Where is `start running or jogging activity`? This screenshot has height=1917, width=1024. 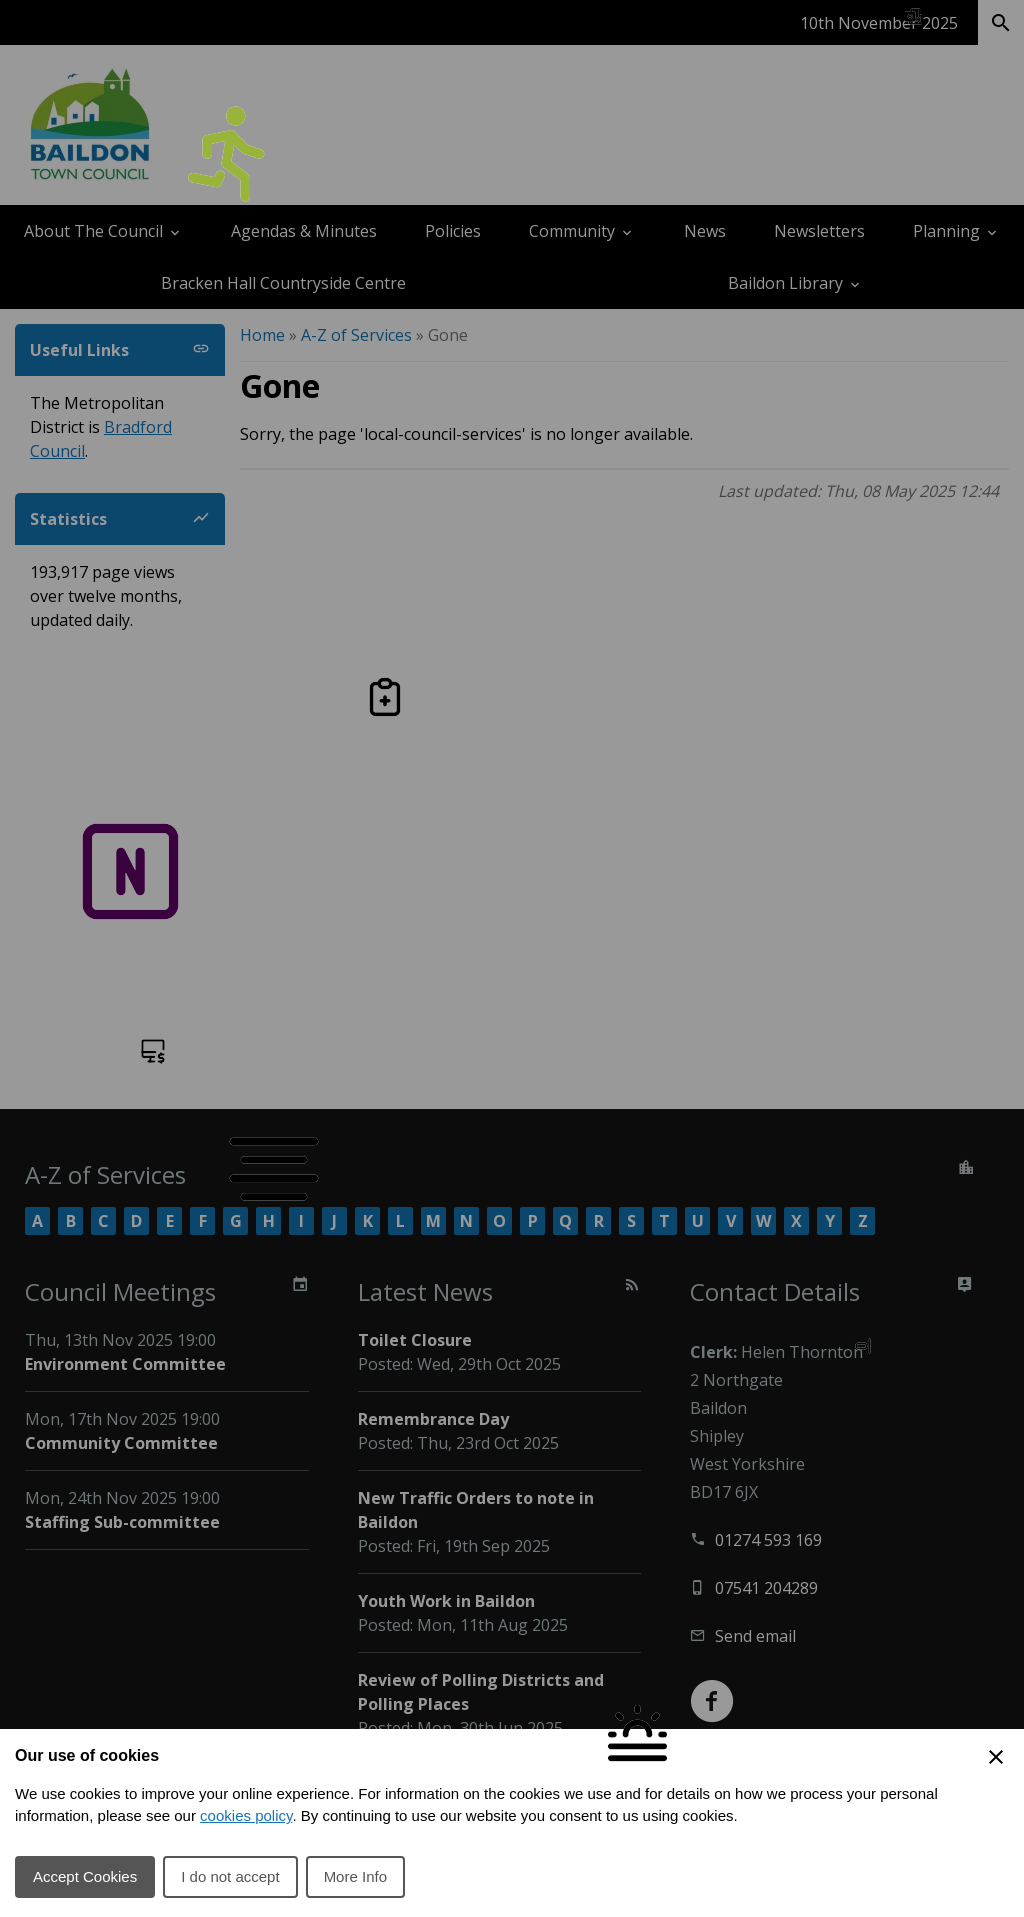
start running or jogging activity is located at coordinates (231, 154).